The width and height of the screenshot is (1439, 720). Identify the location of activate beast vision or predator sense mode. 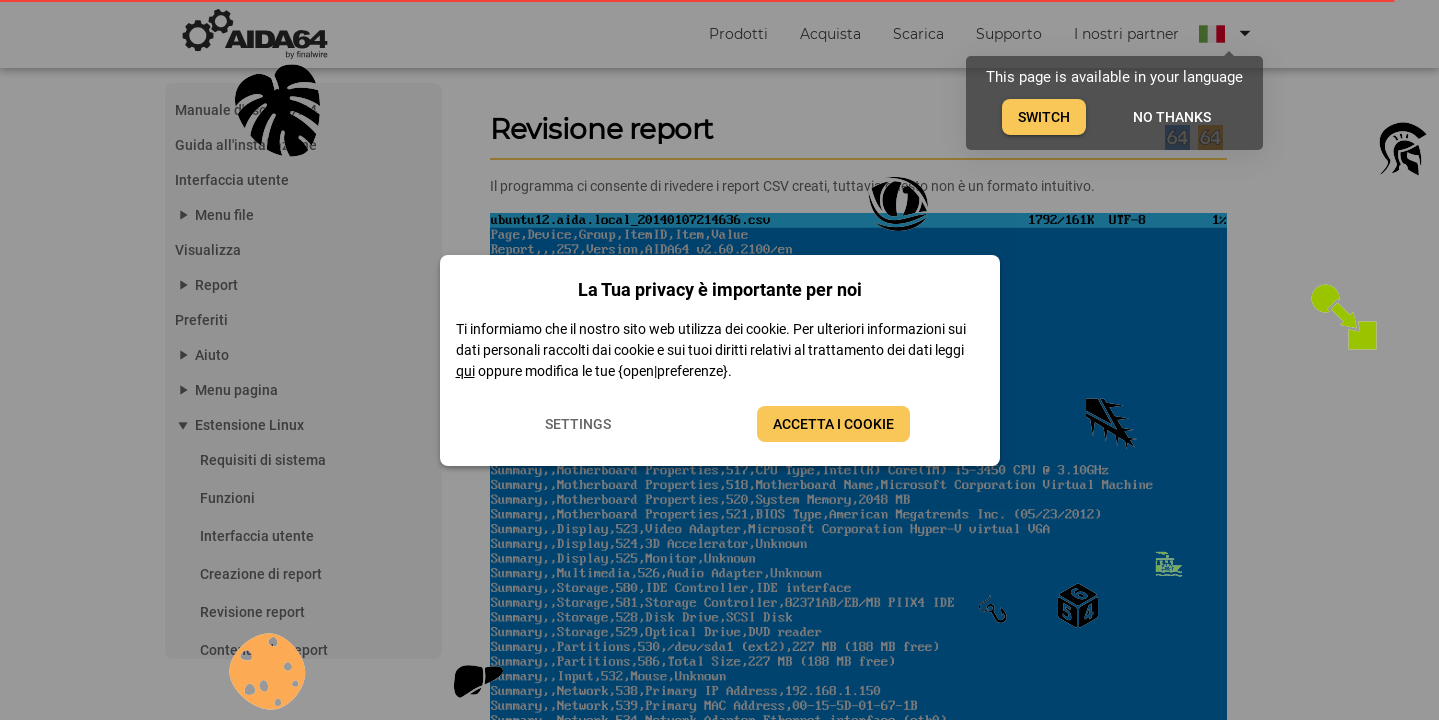
(898, 203).